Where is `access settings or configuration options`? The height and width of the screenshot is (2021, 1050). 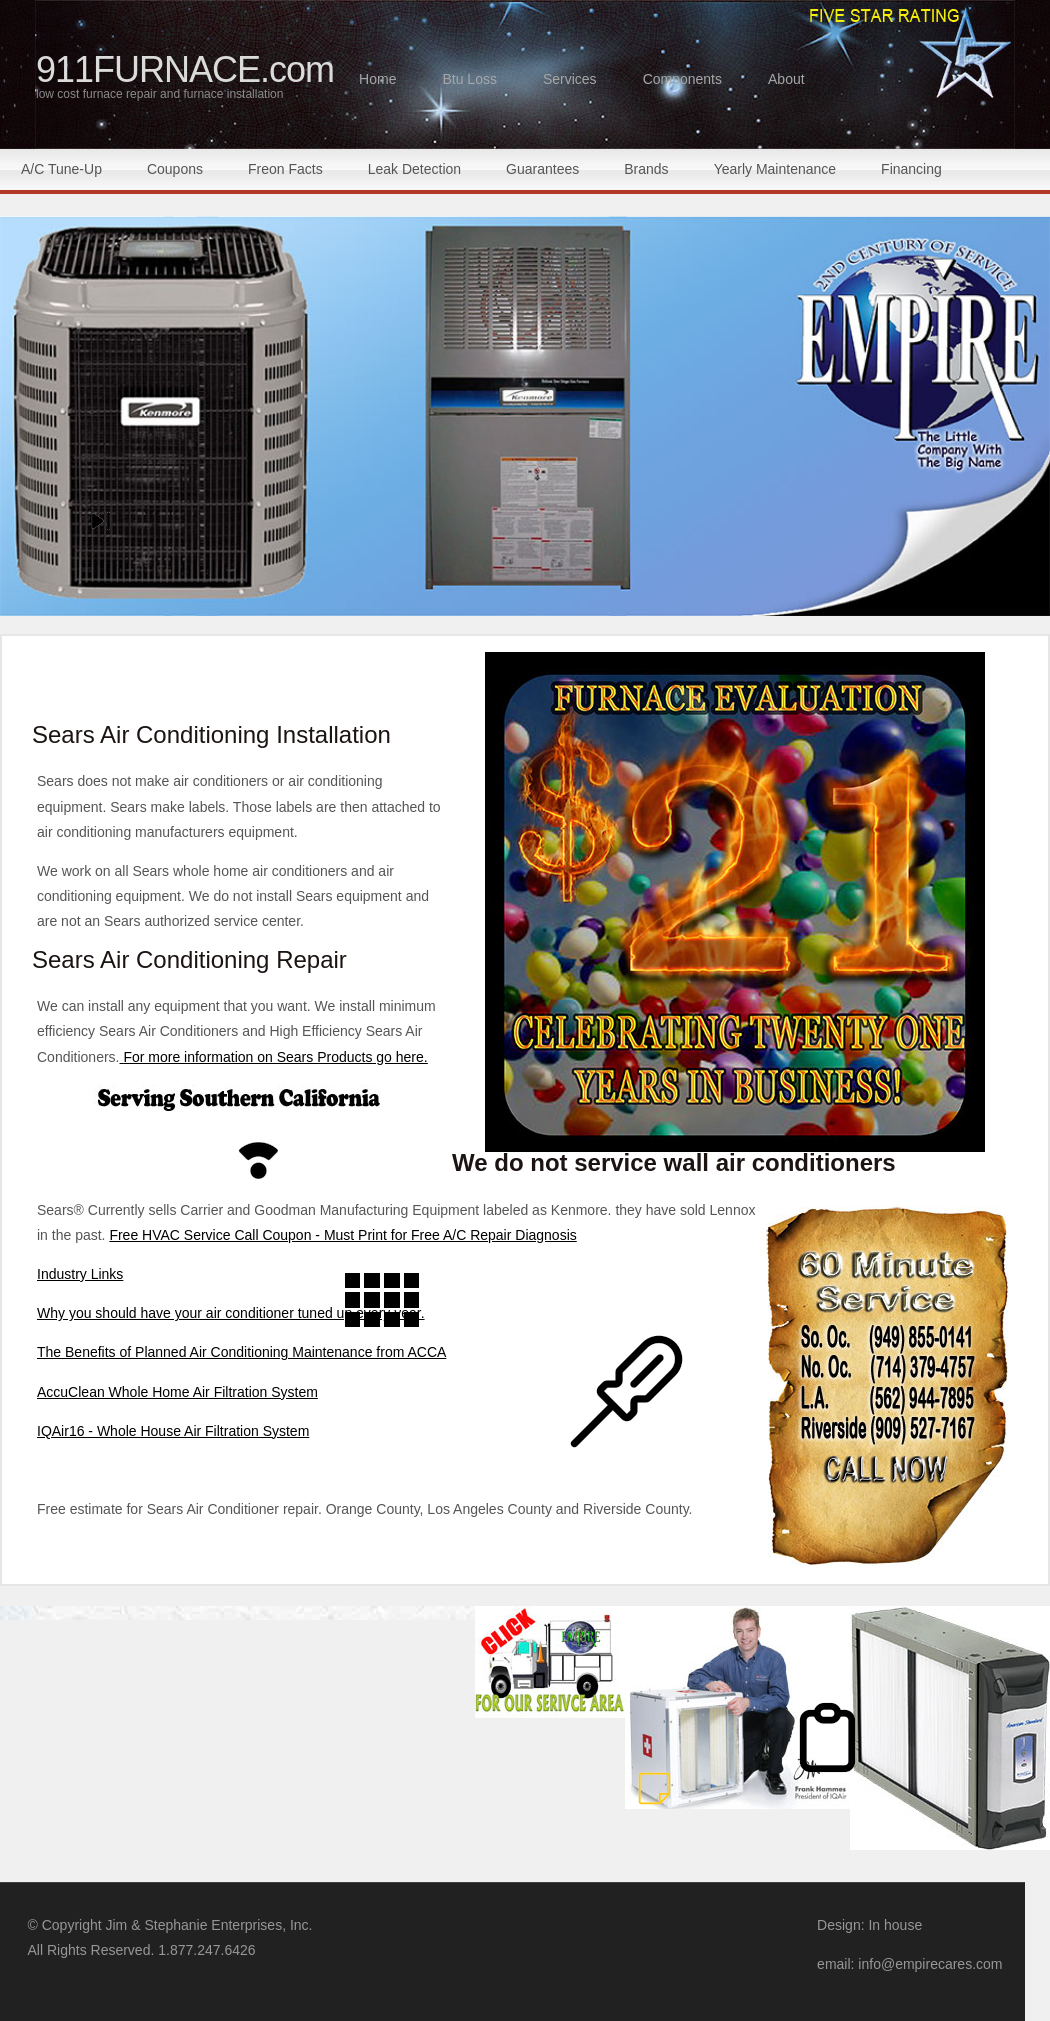
access settings or configuration options is located at coordinates (626, 1391).